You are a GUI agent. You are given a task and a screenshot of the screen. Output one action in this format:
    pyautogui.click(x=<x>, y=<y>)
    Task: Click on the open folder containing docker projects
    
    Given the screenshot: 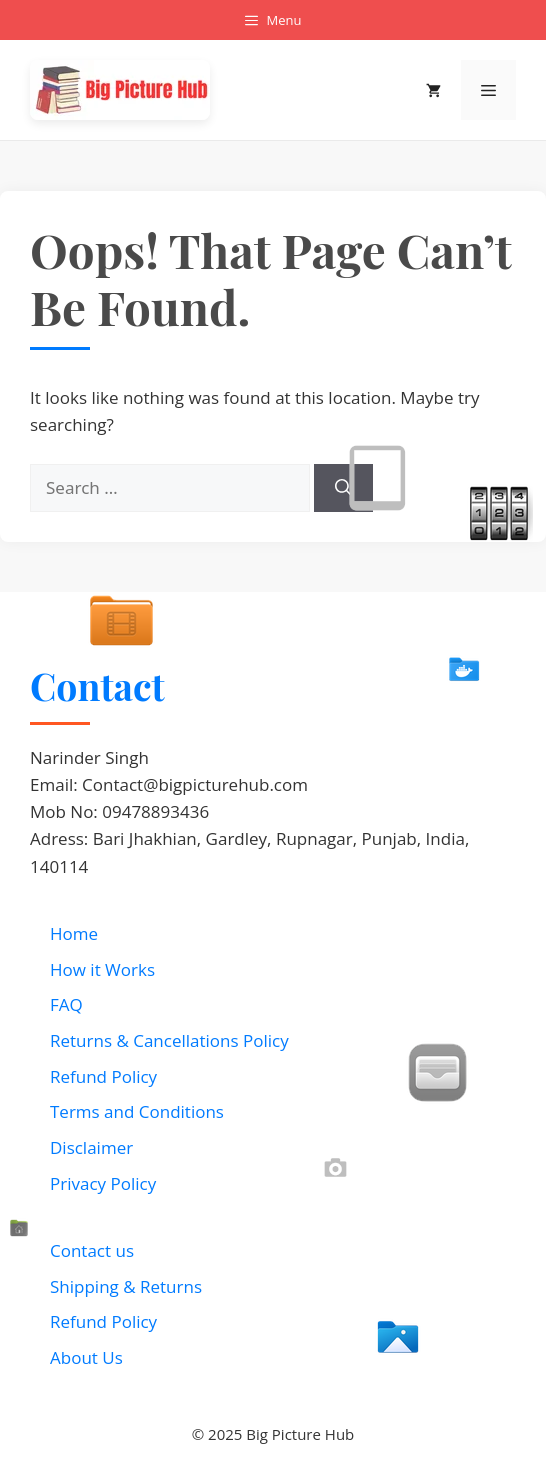 What is the action you would take?
    pyautogui.click(x=464, y=670)
    